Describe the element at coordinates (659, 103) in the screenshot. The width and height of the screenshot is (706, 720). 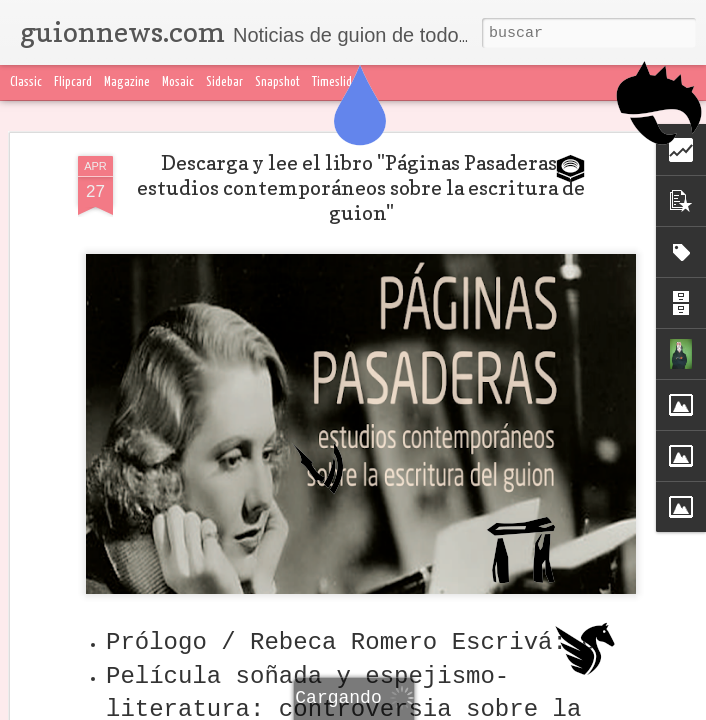
I see `select crab or crustacean in a game menu` at that location.